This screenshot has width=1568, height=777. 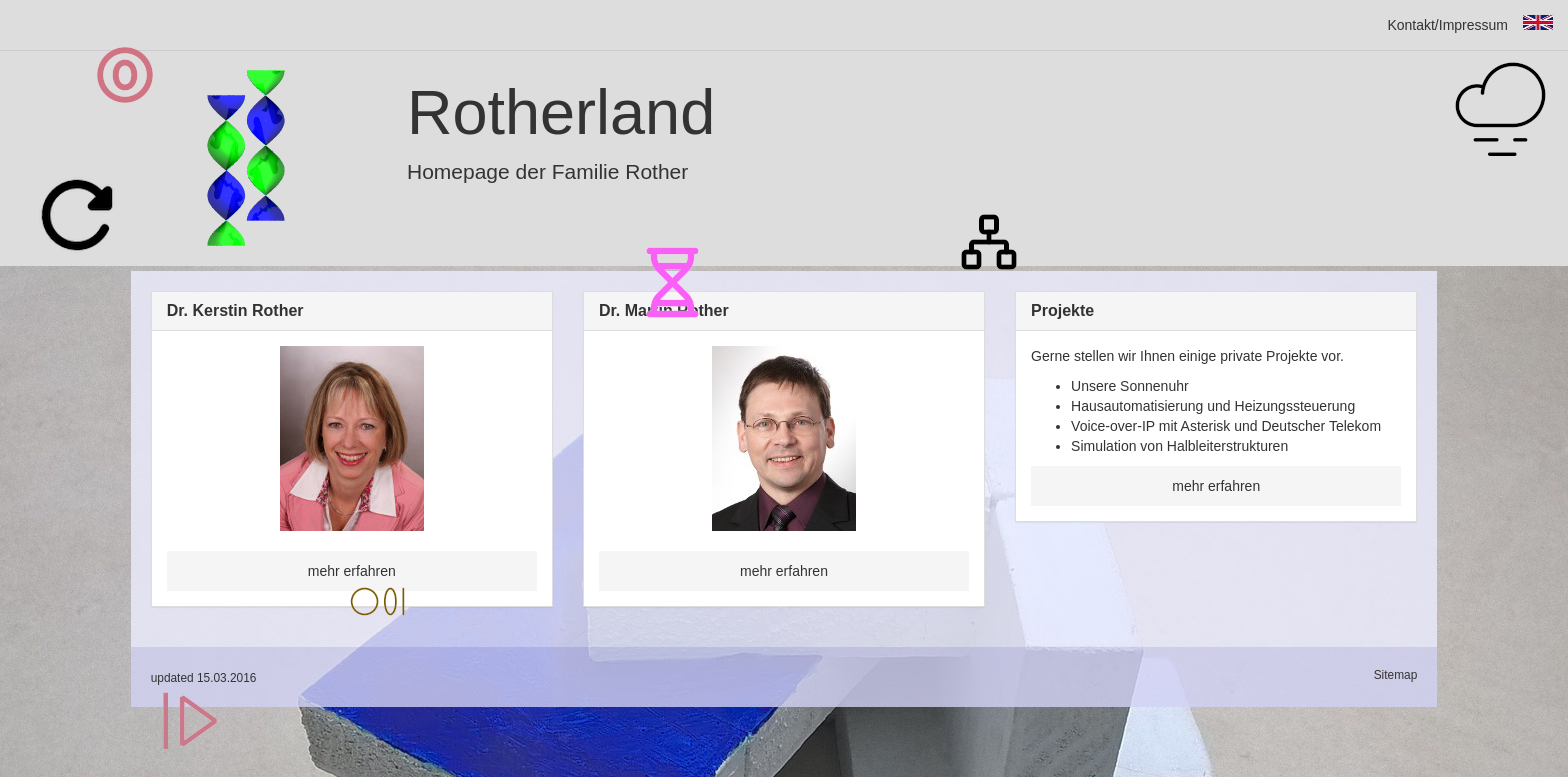 What do you see at coordinates (672, 282) in the screenshot?
I see `indicates a process is in progress` at bounding box center [672, 282].